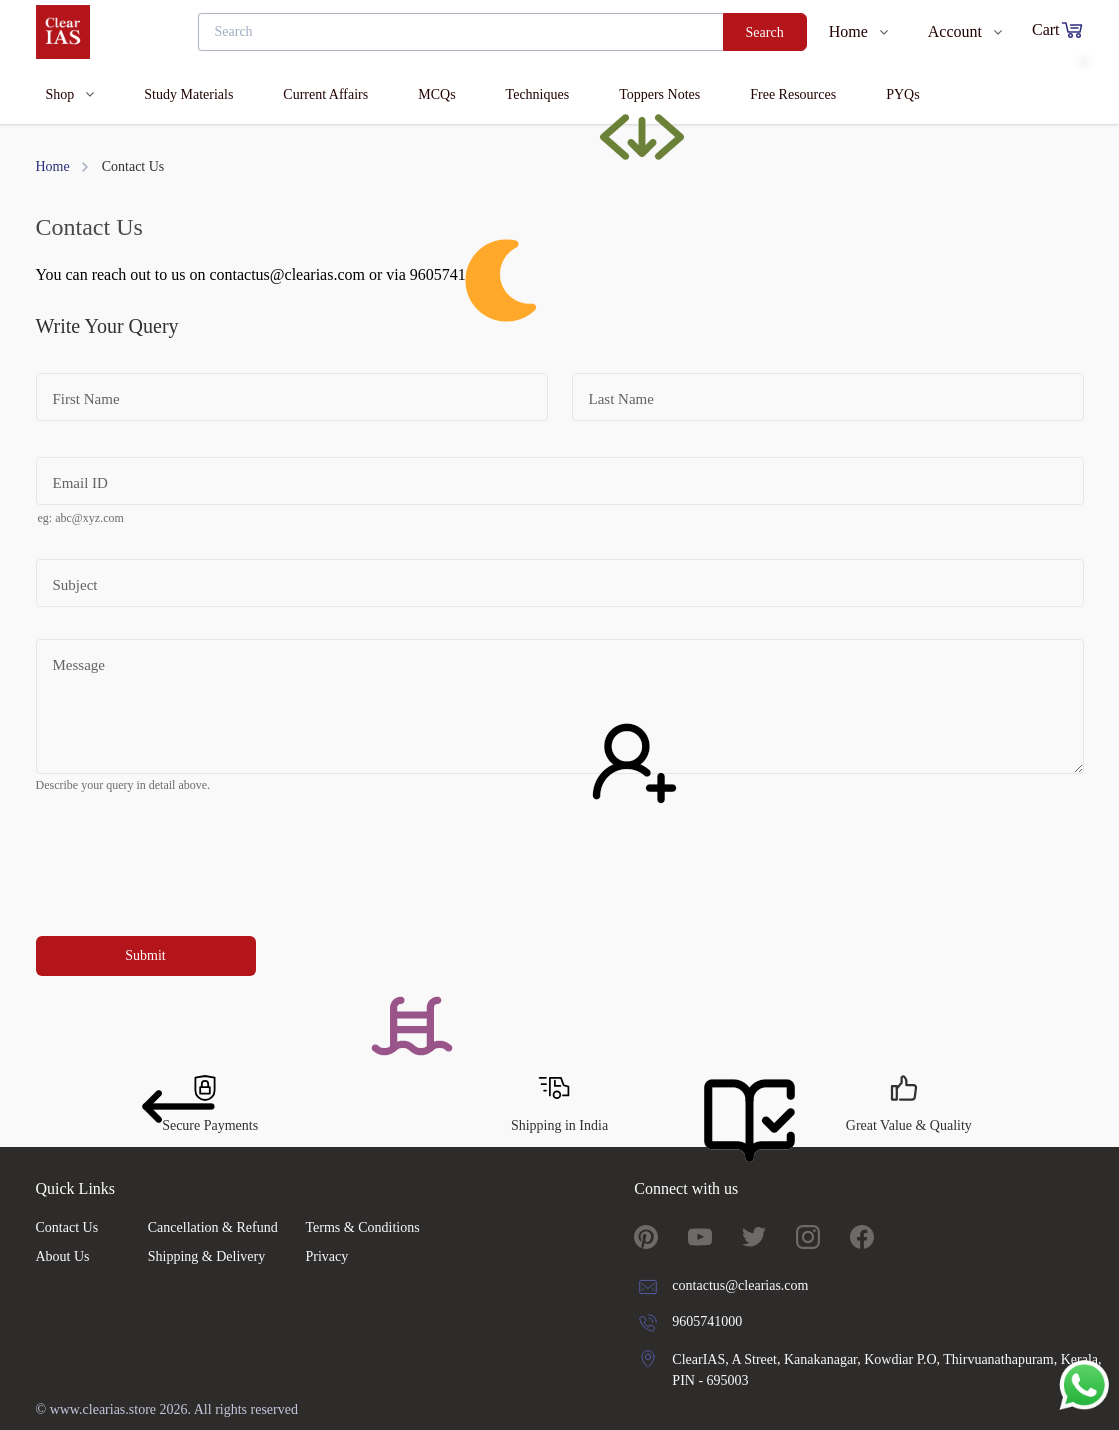 The image size is (1119, 1430). I want to click on mark a book or reading item as completed, so click(749, 1120).